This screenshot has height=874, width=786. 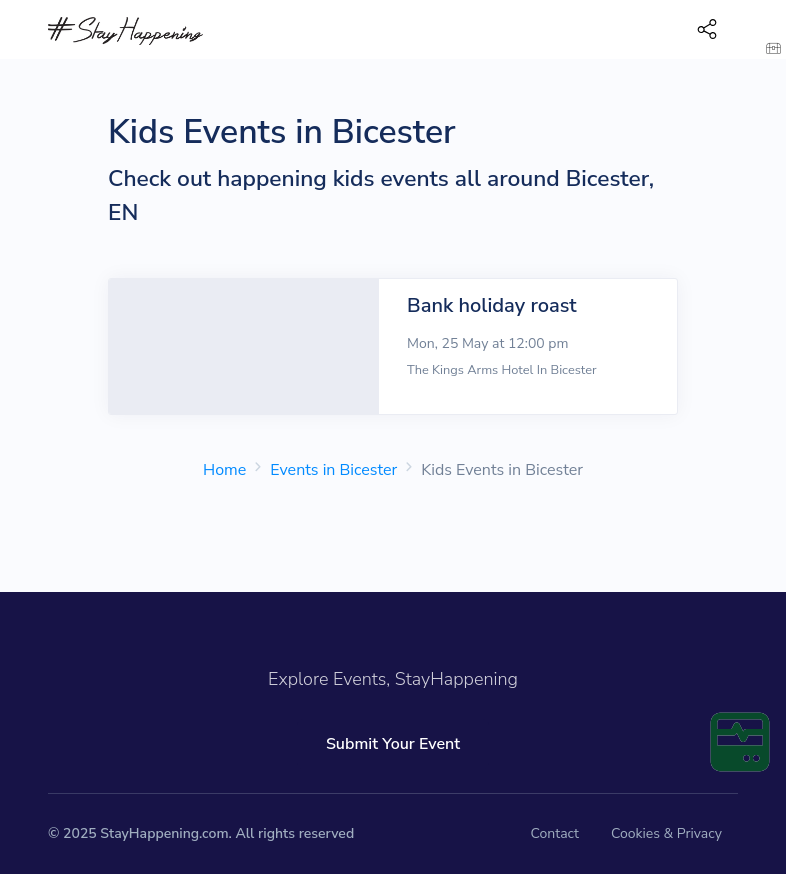 What do you see at coordinates (740, 742) in the screenshot?
I see `view heart rate or vital signs monitor` at bounding box center [740, 742].